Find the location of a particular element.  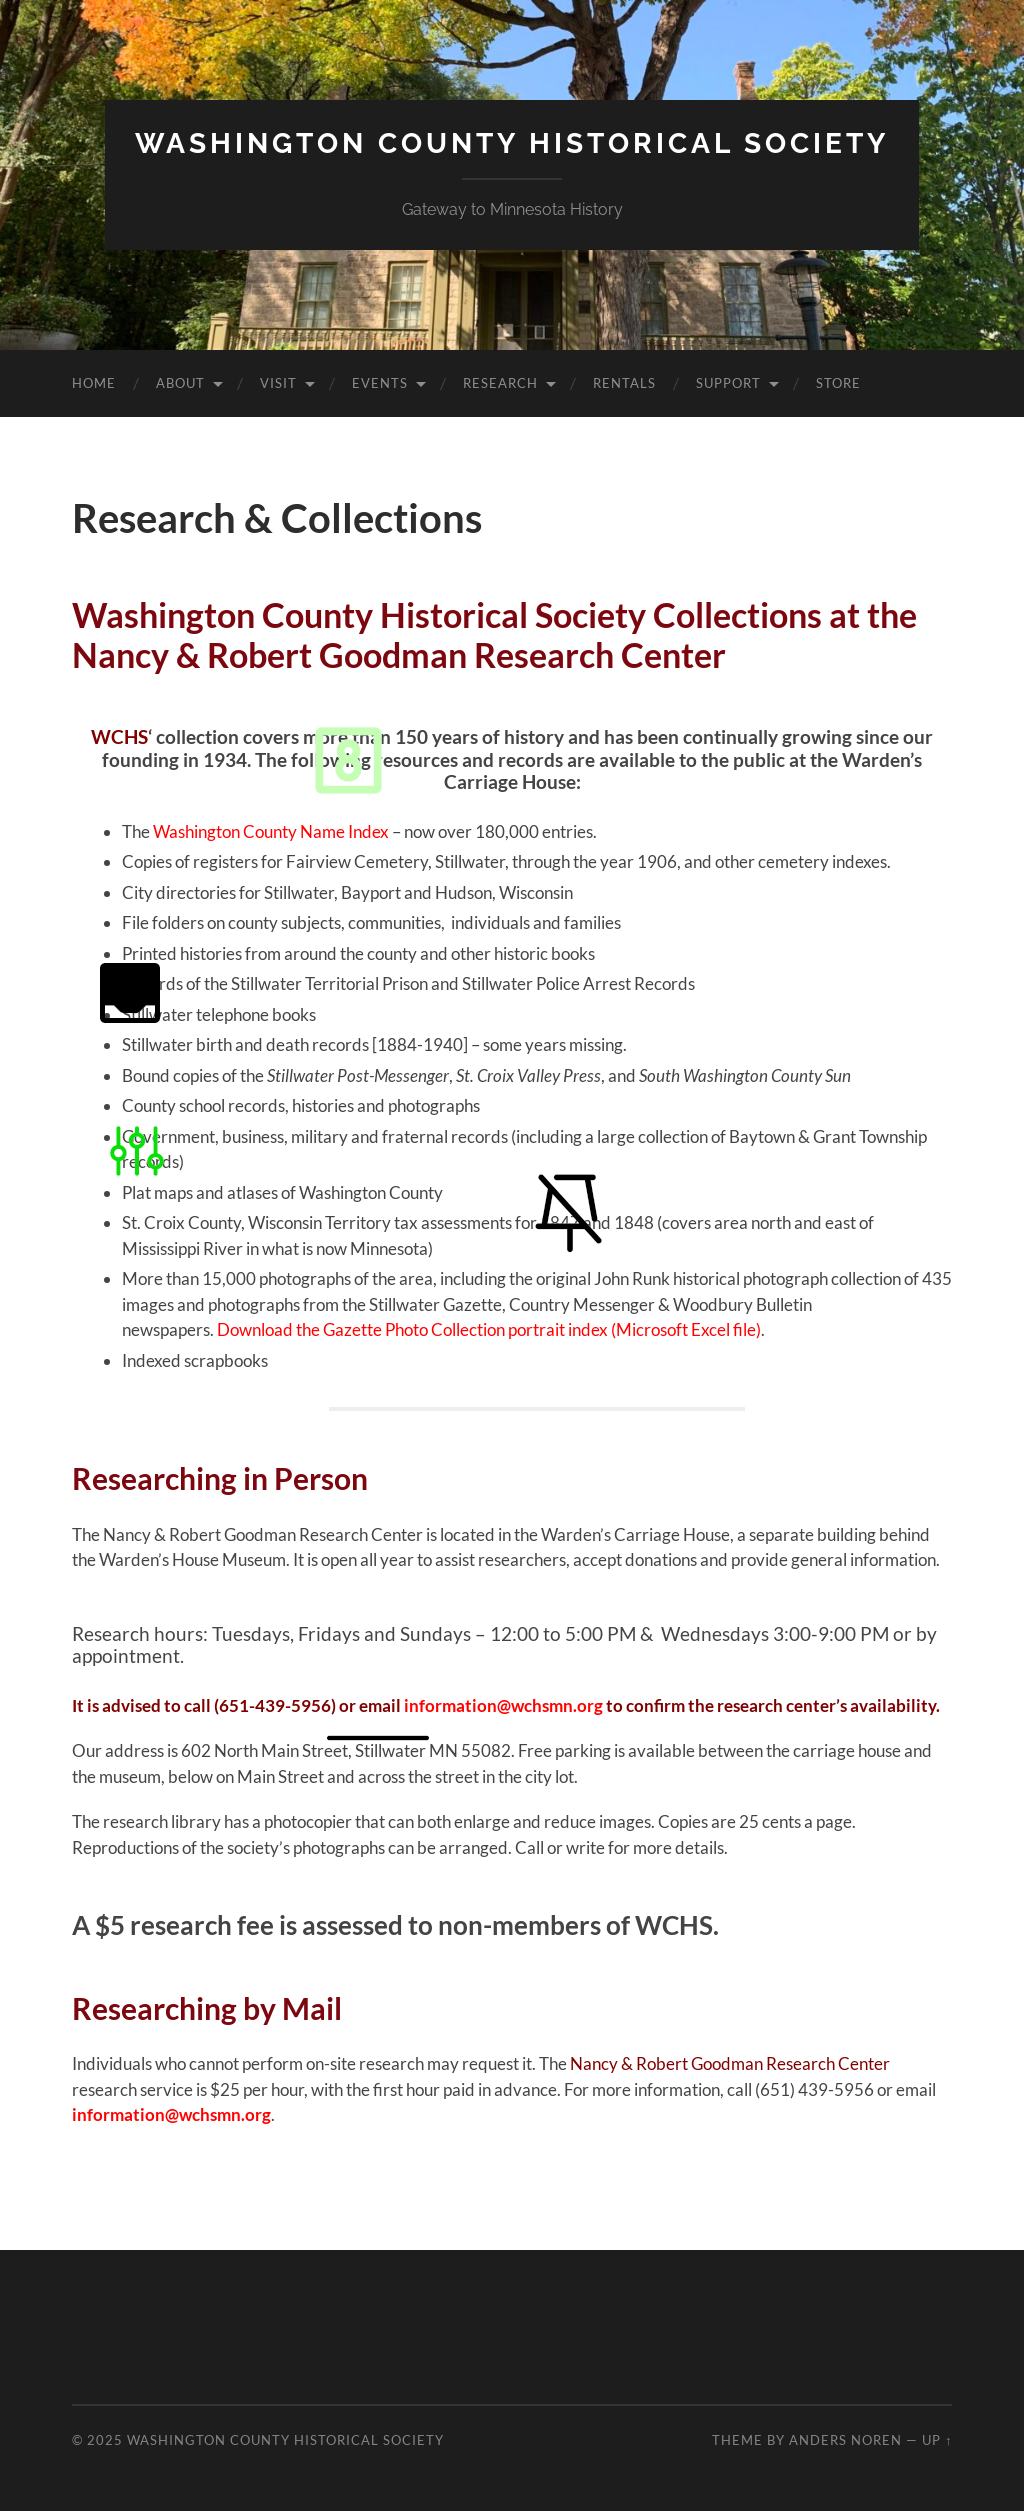

access your inbox or messages is located at coordinates (130, 993).